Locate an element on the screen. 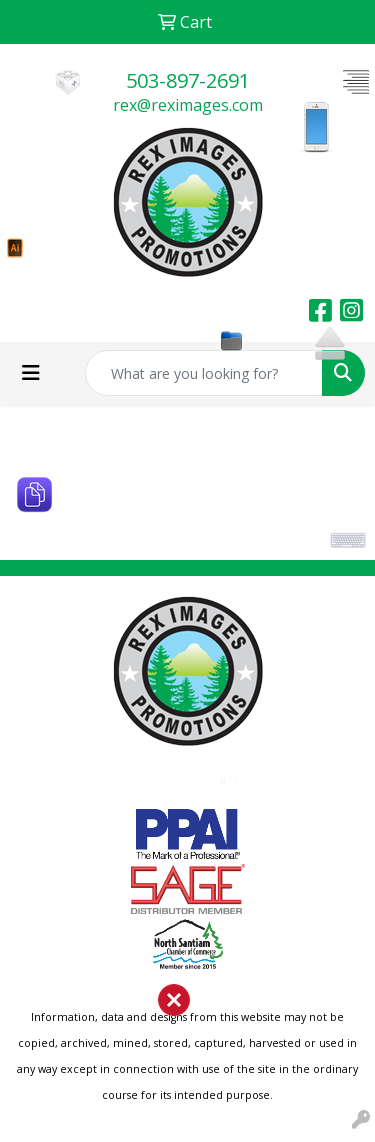 This screenshot has height=1142, width=375. drop files here to move them into this folder is located at coordinates (231, 340).